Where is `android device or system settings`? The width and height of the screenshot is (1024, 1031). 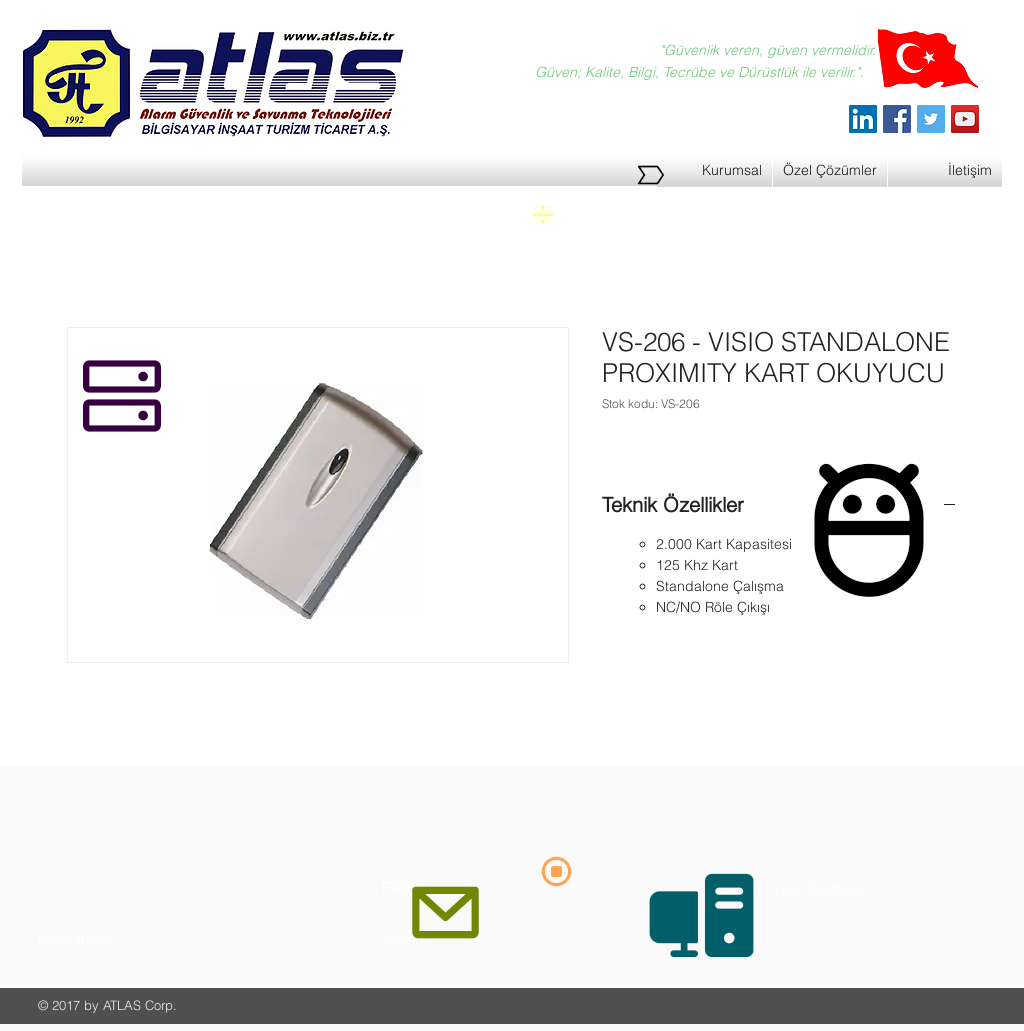 android device or system settings is located at coordinates (869, 528).